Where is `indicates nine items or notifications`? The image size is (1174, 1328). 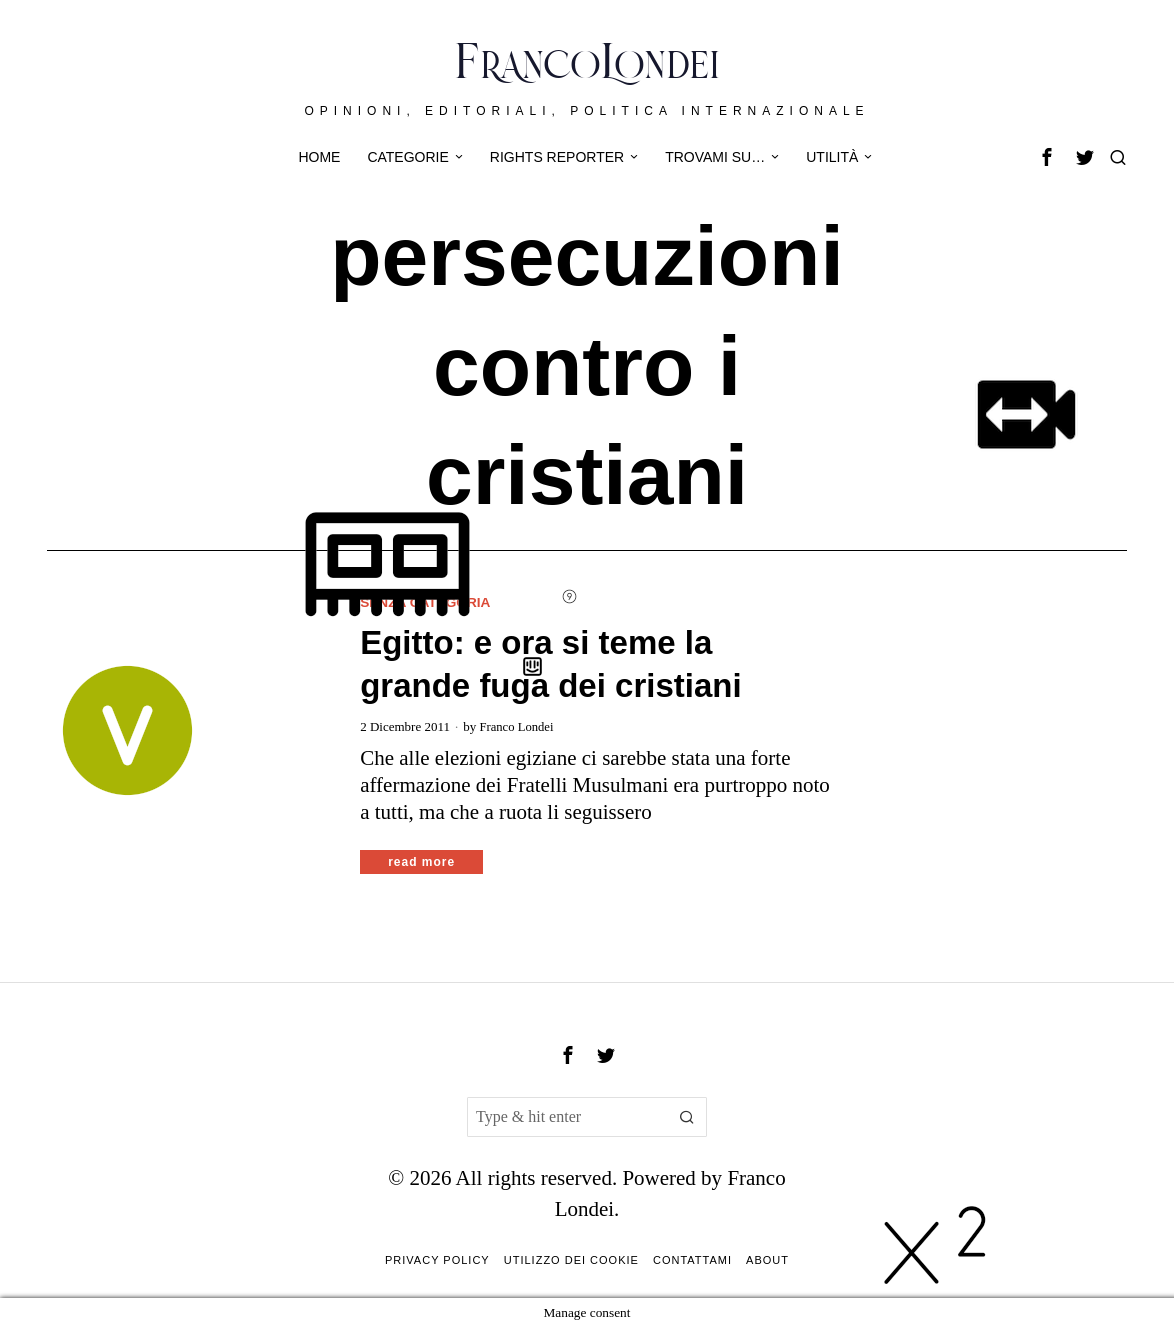 indicates nine items or notifications is located at coordinates (569, 596).